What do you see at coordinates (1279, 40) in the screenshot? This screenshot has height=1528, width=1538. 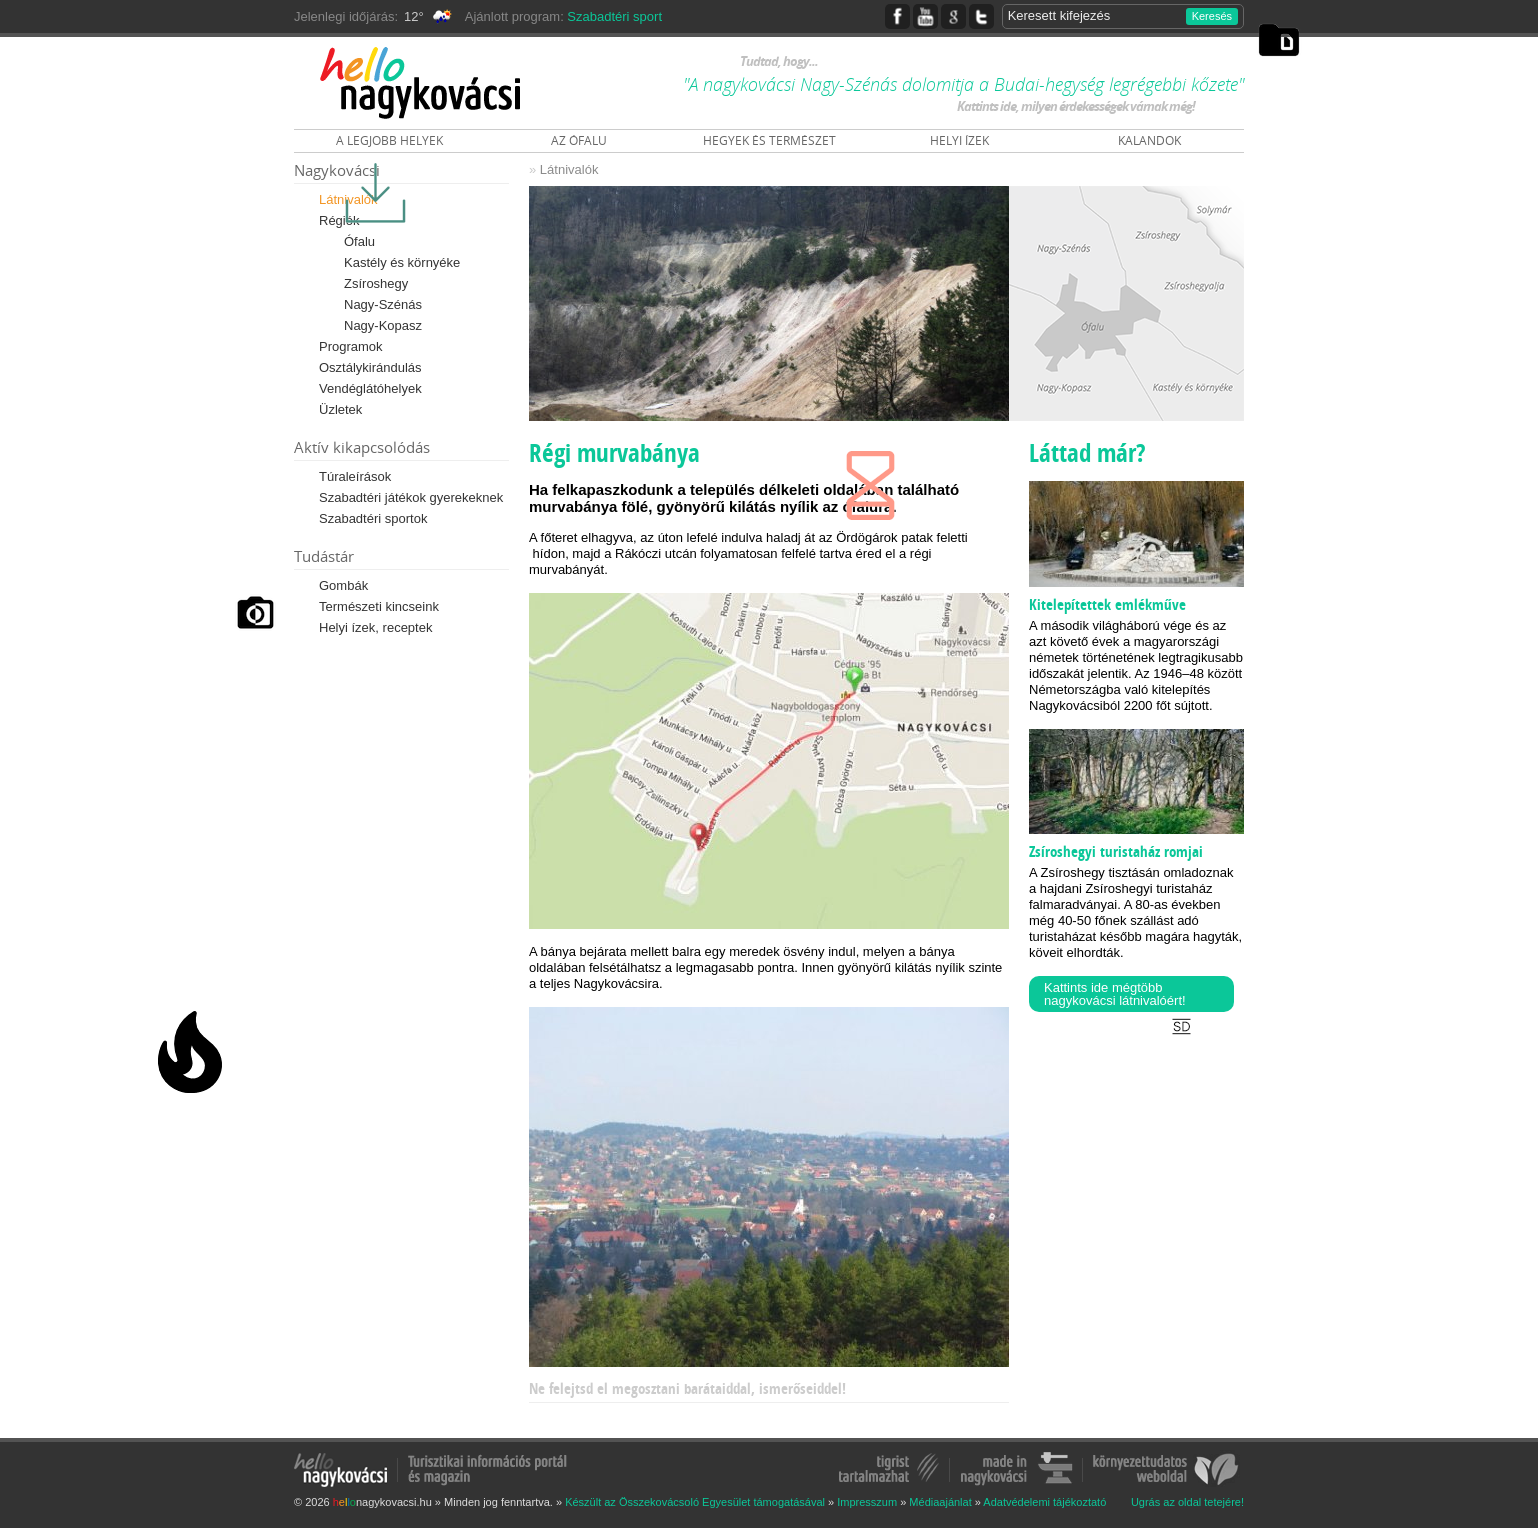 I see `access saved code snippets` at bounding box center [1279, 40].